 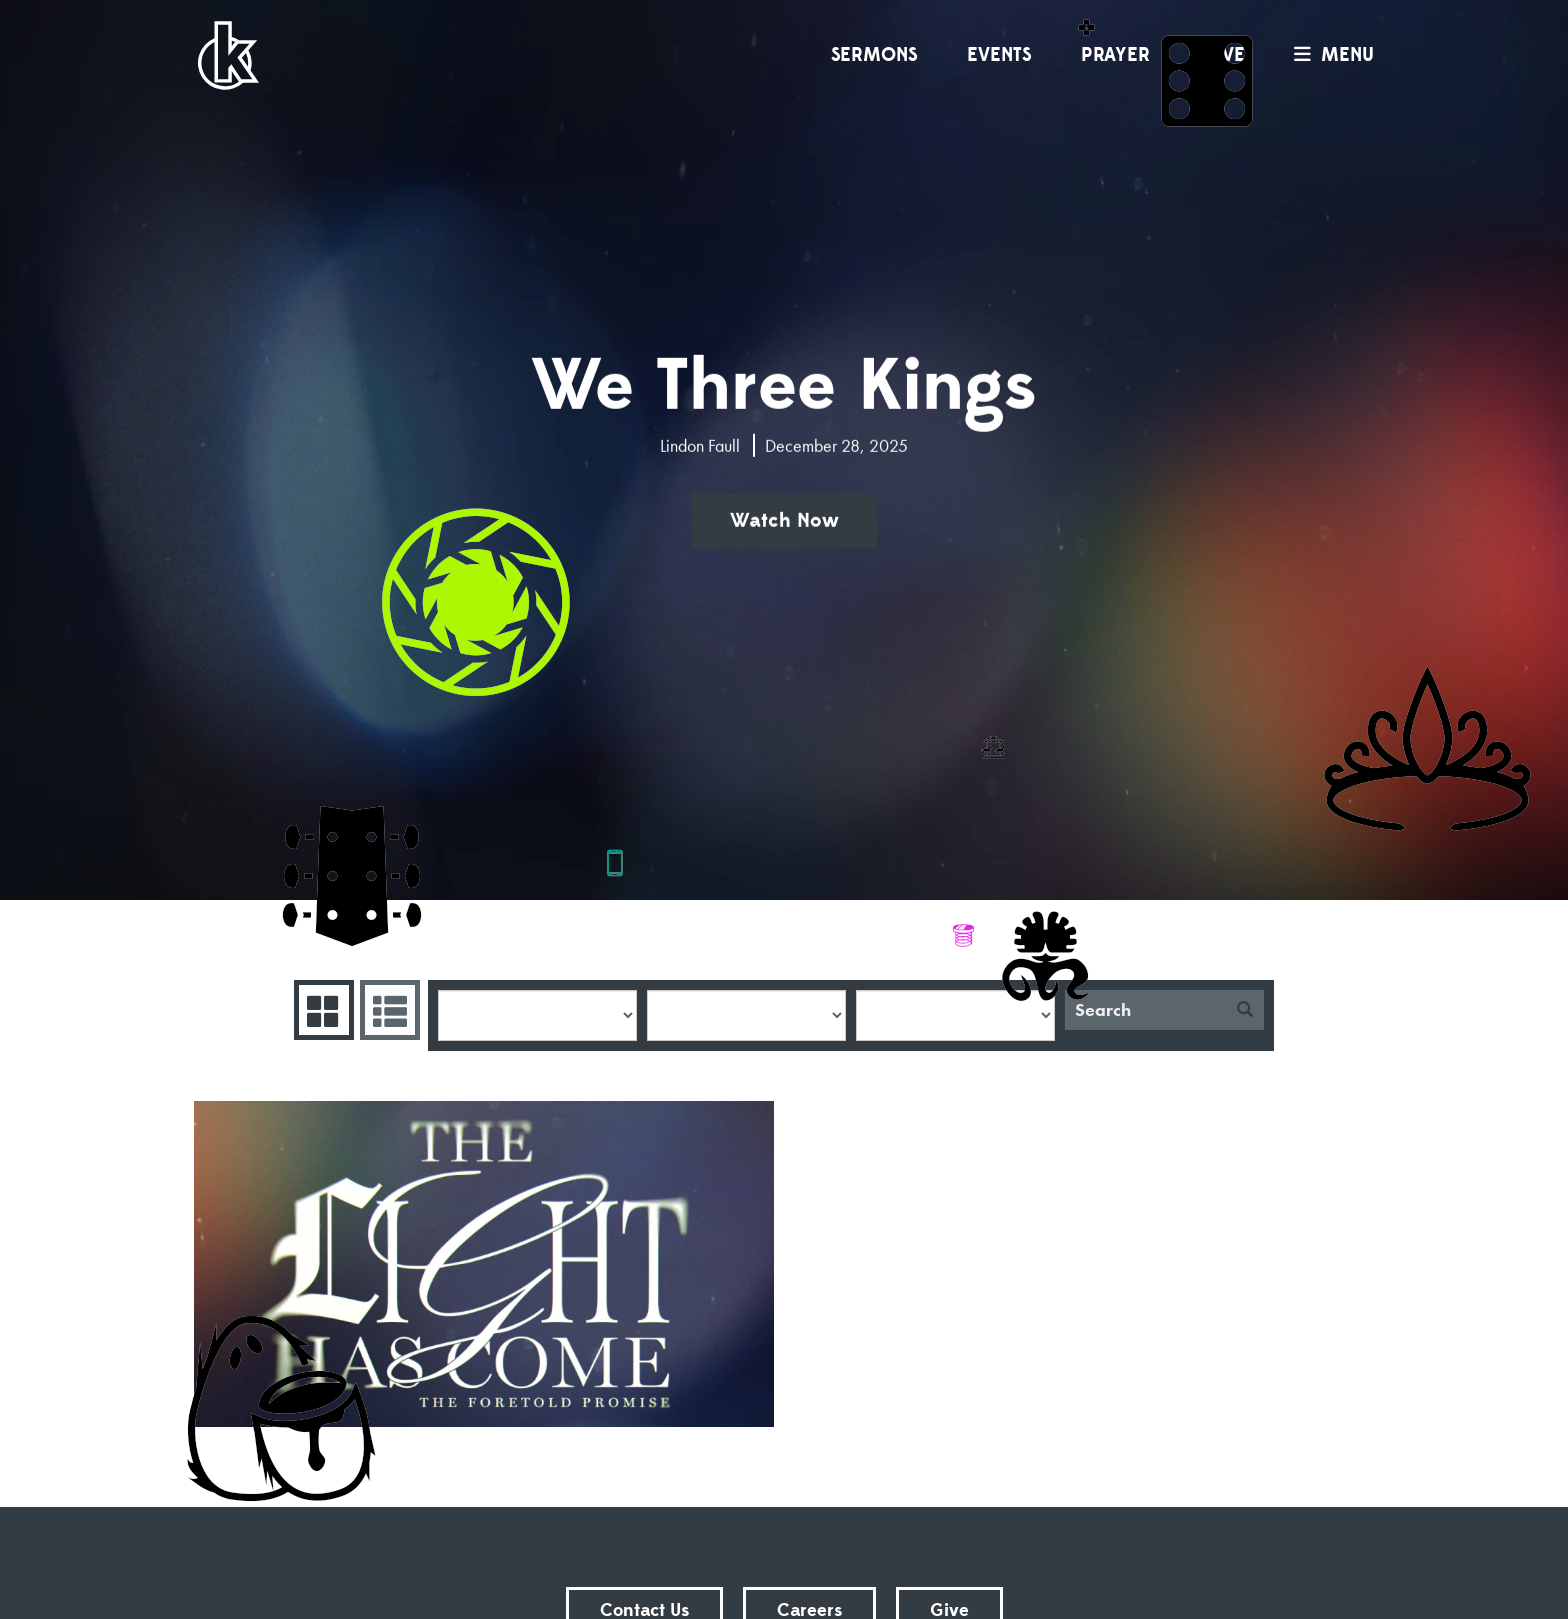 What do you see at coordinates (1045, 956) in the screenshot?
I see `indicates mind control or psychic abilities` at bounding box center [1045, 956].